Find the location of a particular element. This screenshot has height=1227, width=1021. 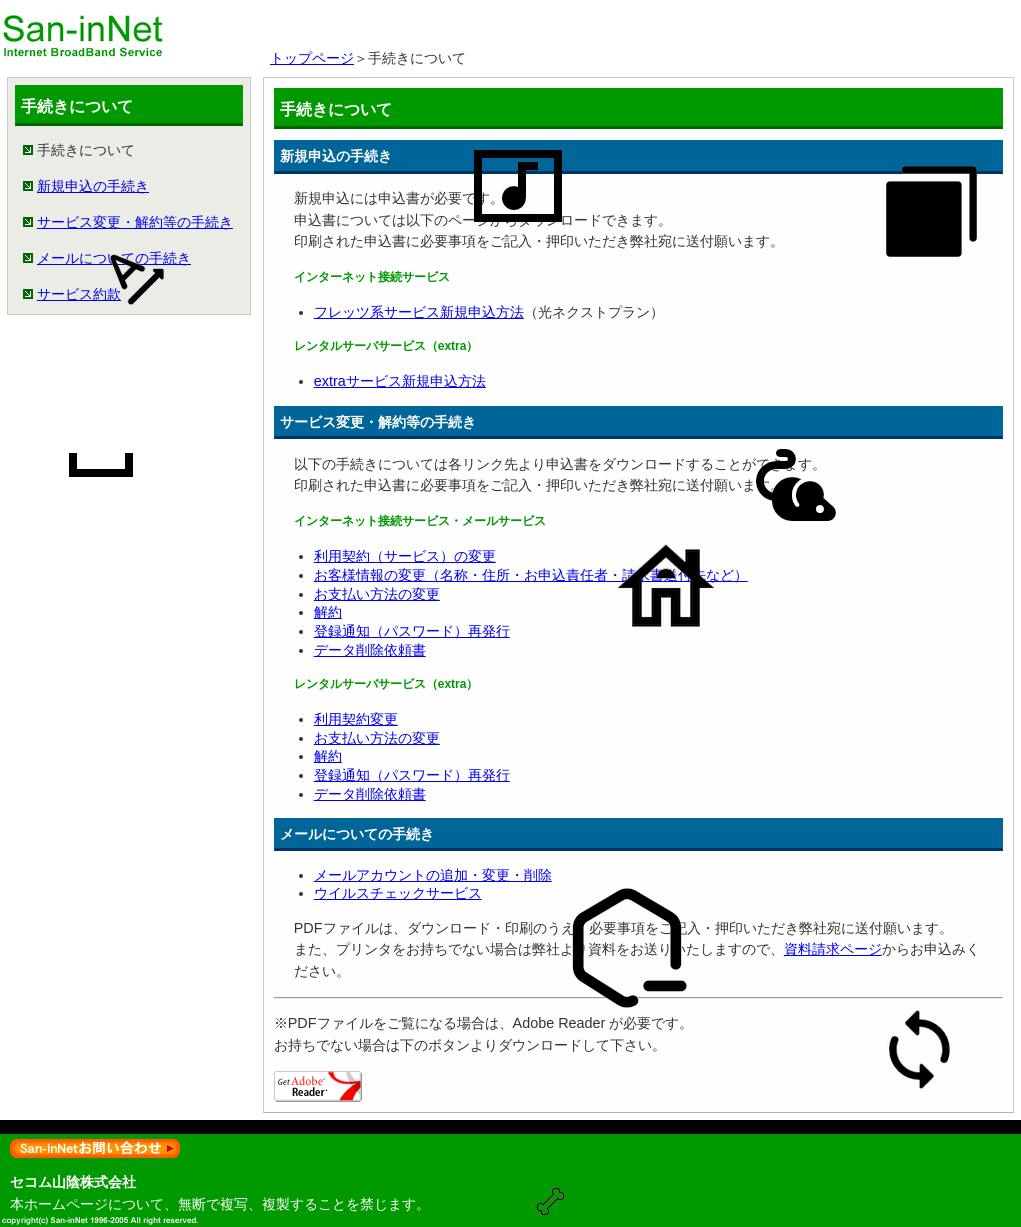

play or browse music videos is located at coordinates (518, 186).